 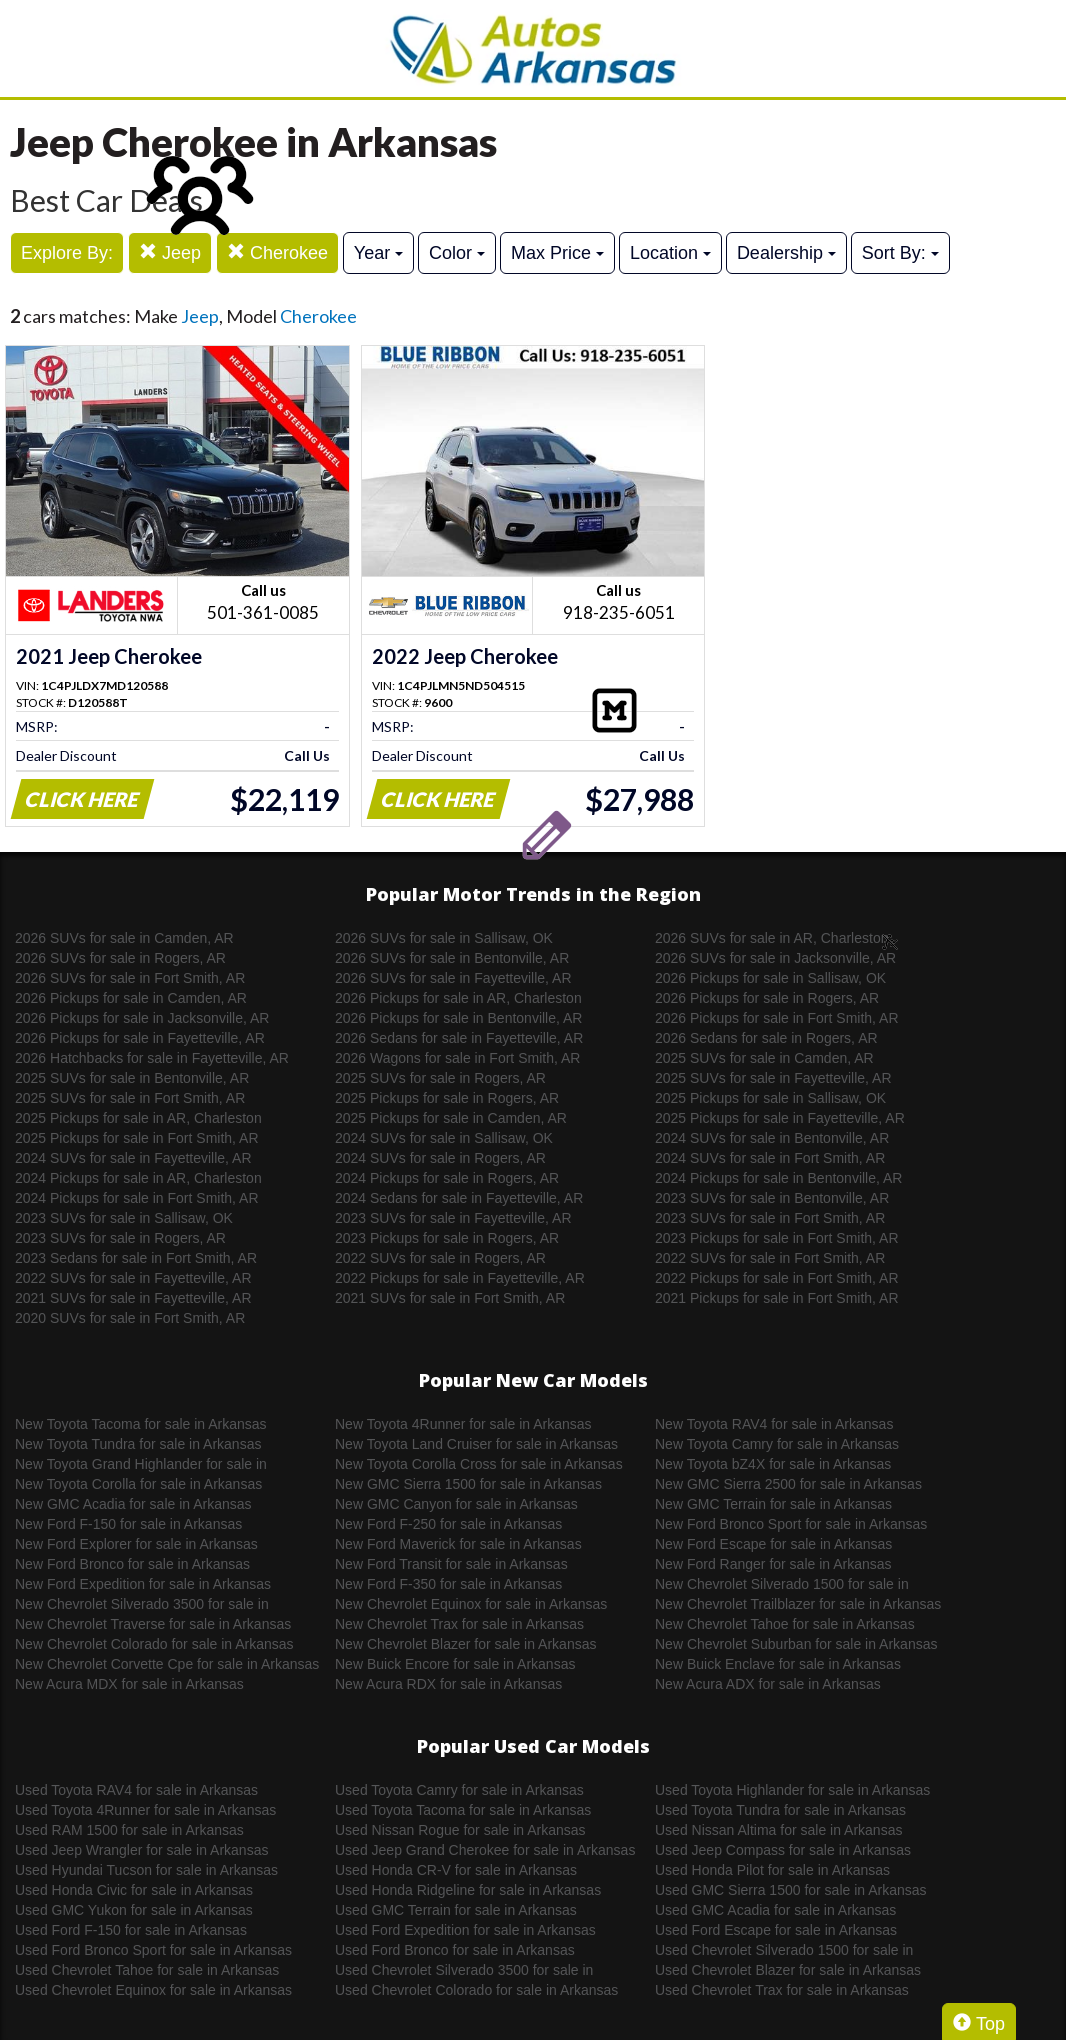 I want to click on open Medium app, so click(x=614, y=710).